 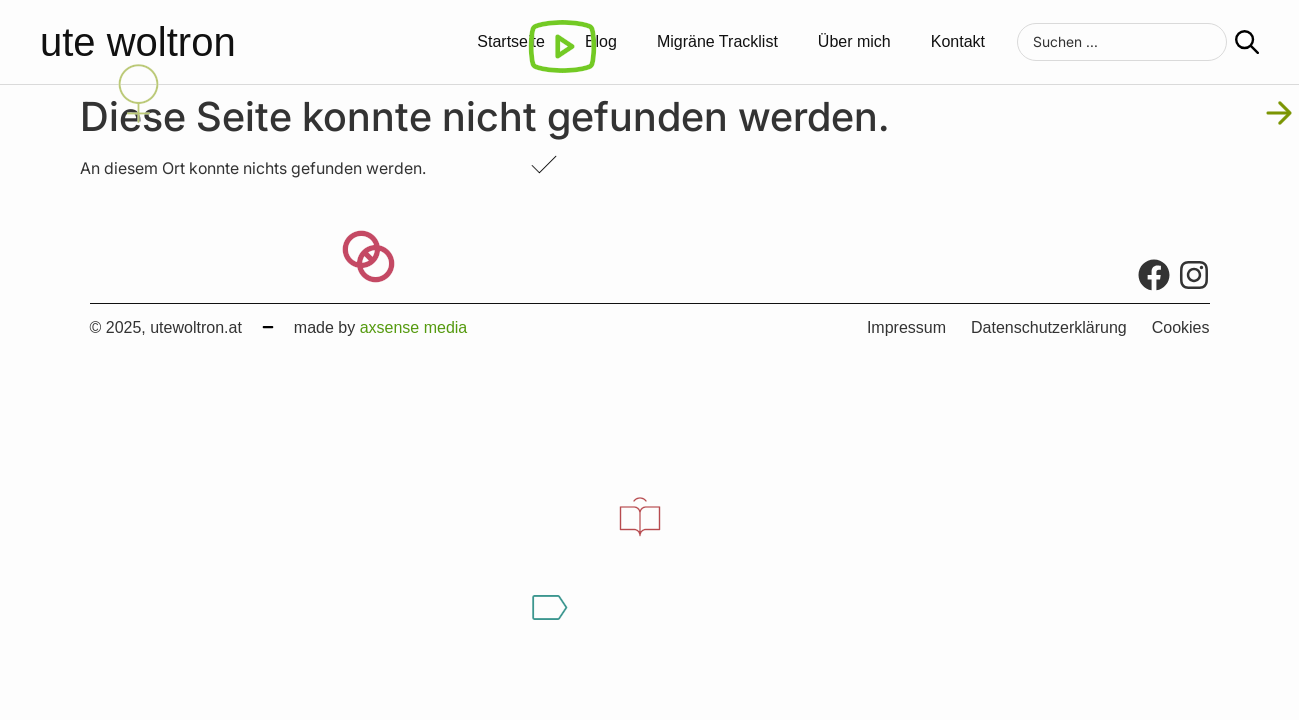 What do you see at coordinates (562, 46) in the screenshot?
I see `open youtube` at bounding box center [562, 46].